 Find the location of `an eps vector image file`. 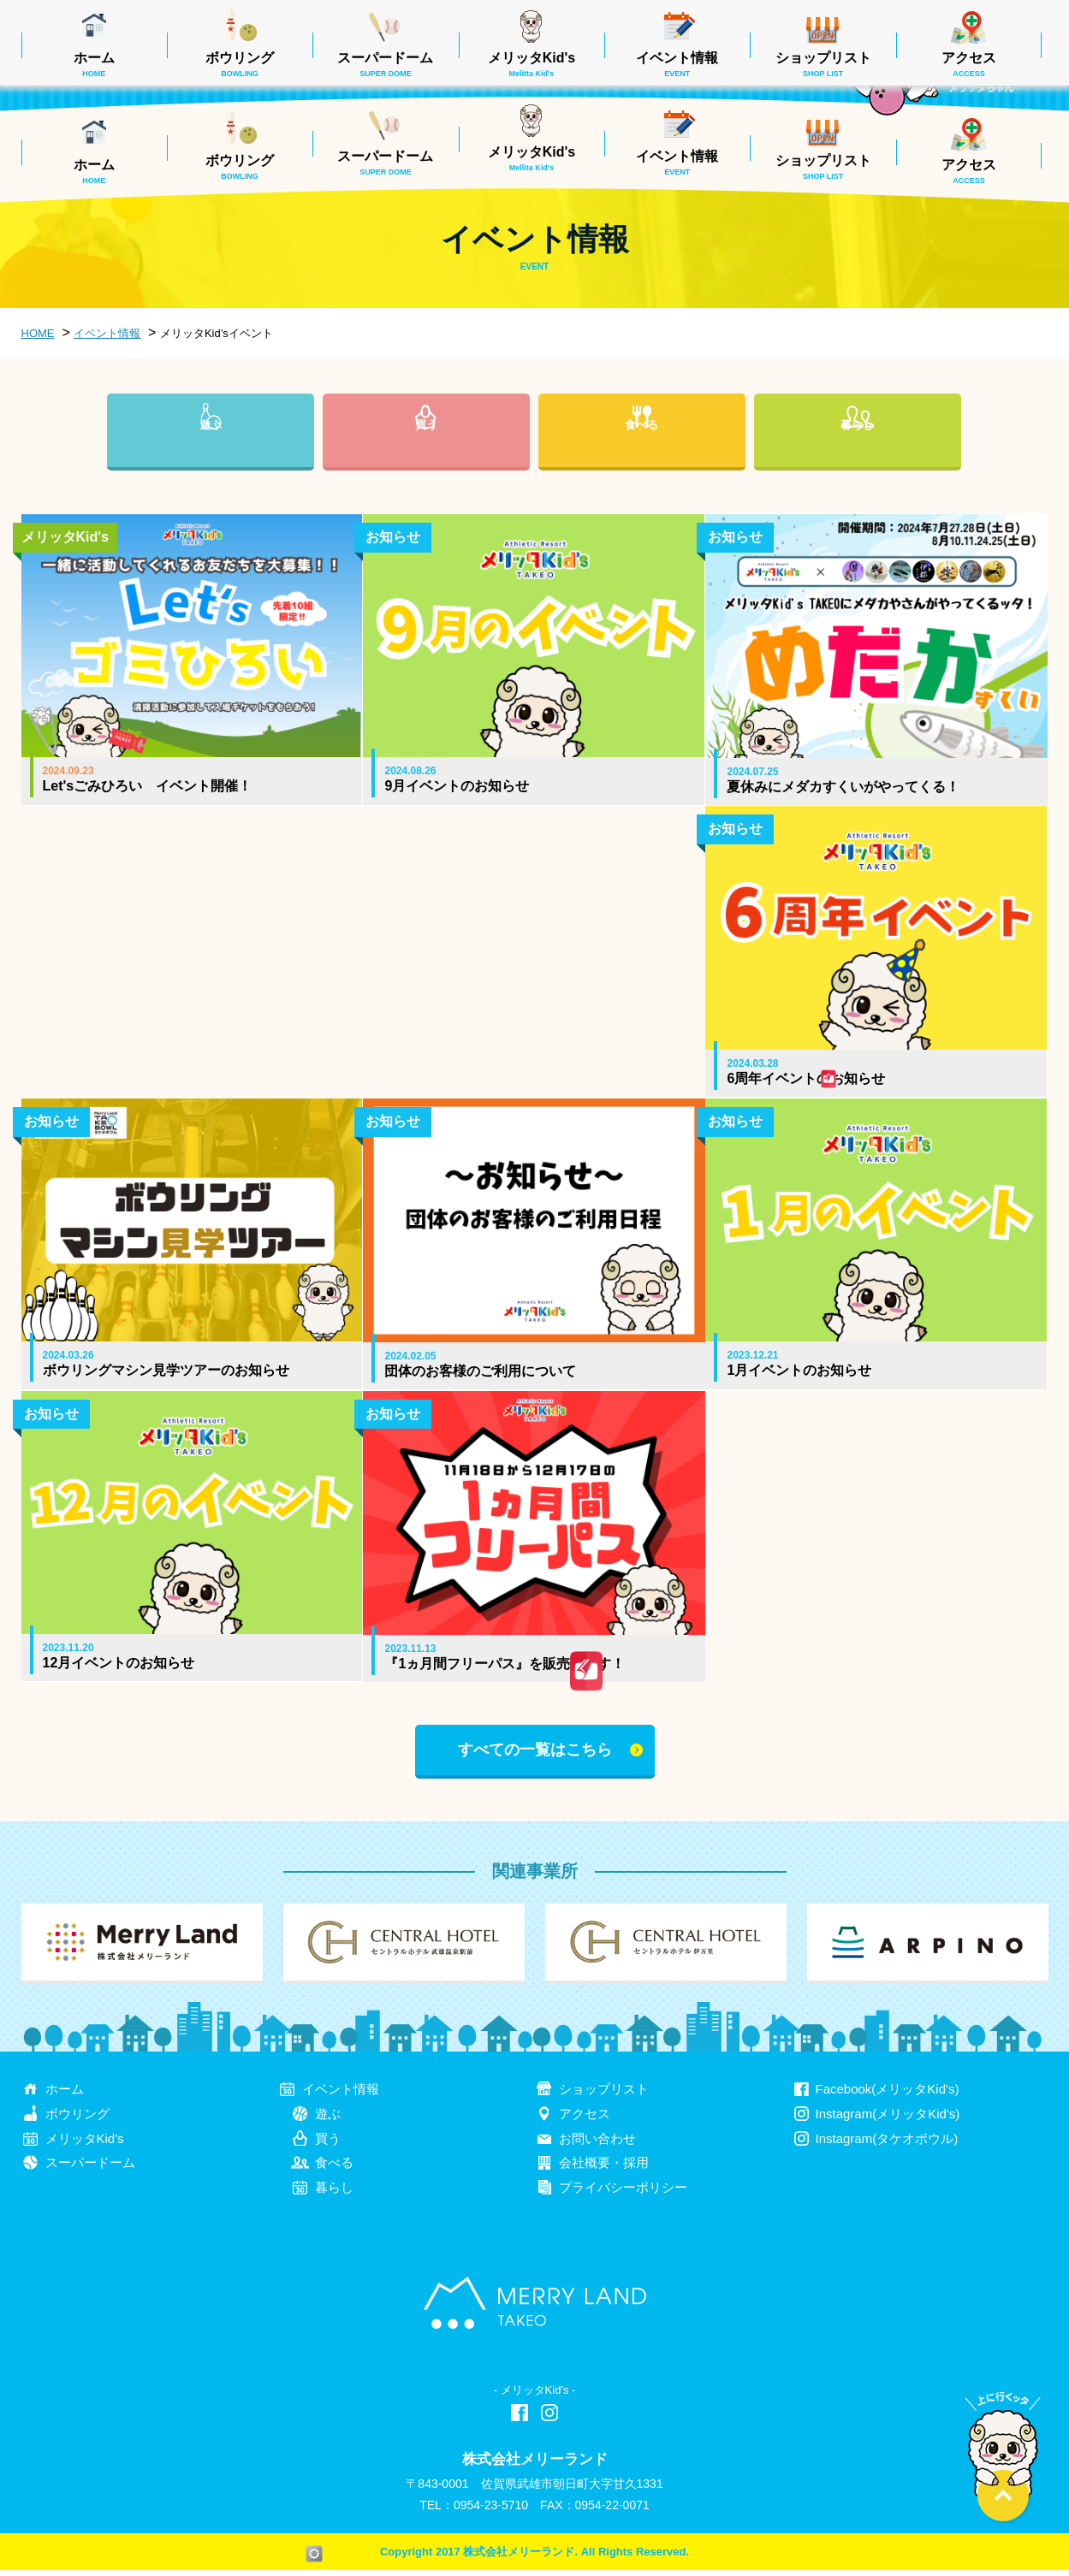

an eps vector image file is located at coordinates (586, 1671).